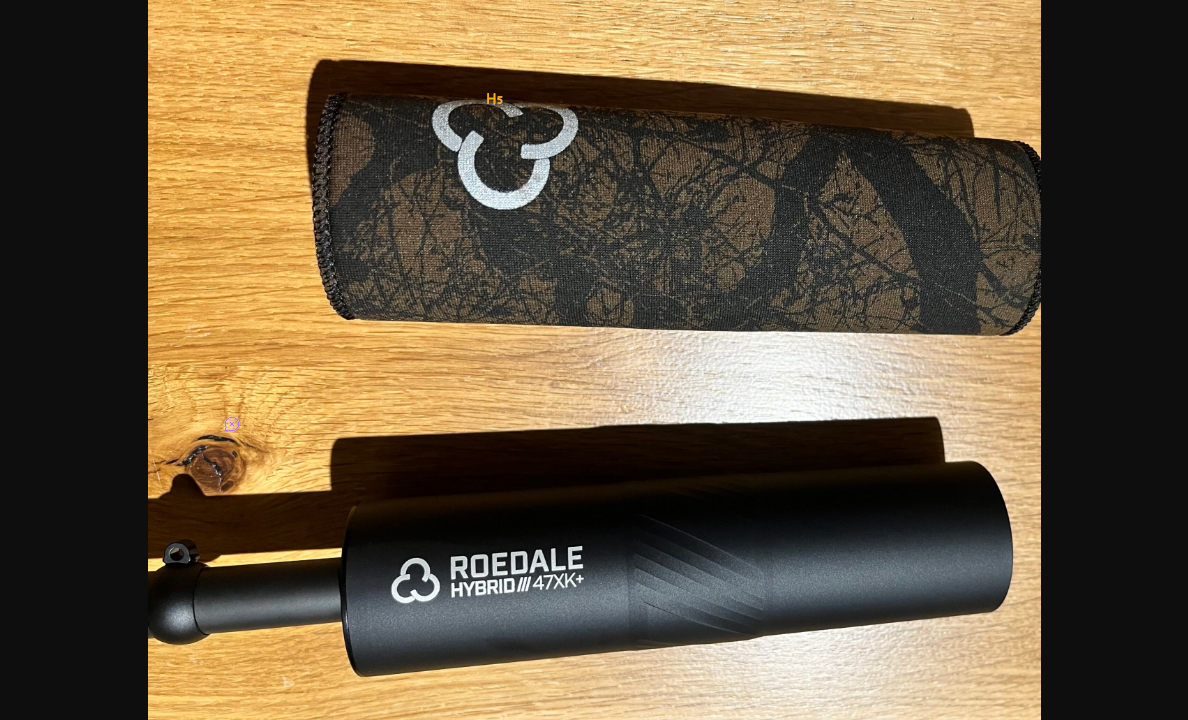 Image resolution: width=1188 pixels, height=720 pixels. What do you see at coordinates (494, 98) in the screenshot?
I see `format text as heading level 5` at bounding box center [494, 98].